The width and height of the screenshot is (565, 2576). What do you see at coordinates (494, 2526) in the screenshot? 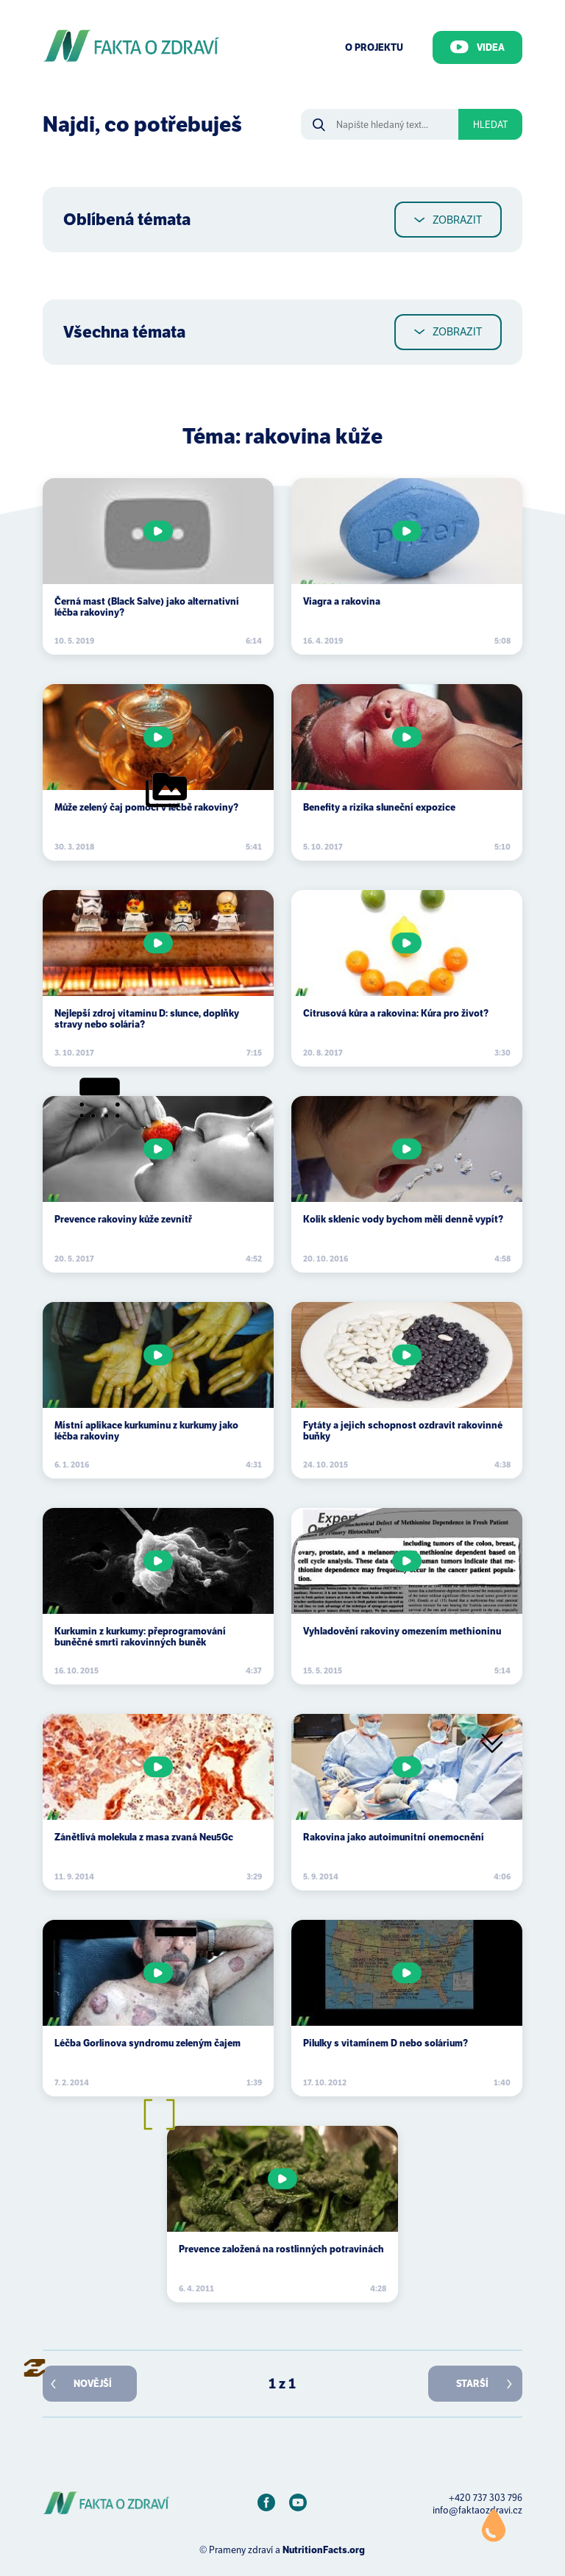
I see `adjust water or hydration settings` at bounding box center [494, 2526].